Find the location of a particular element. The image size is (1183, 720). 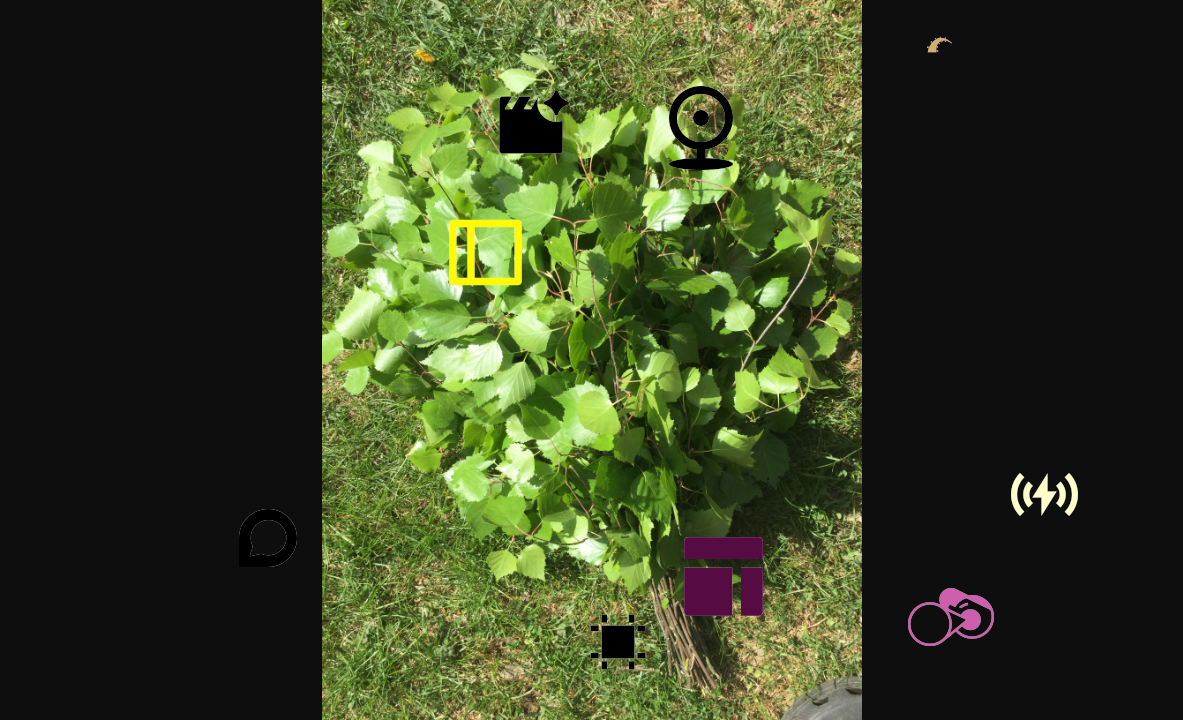

open the Crew United platform is located at coordinates (951, 617).